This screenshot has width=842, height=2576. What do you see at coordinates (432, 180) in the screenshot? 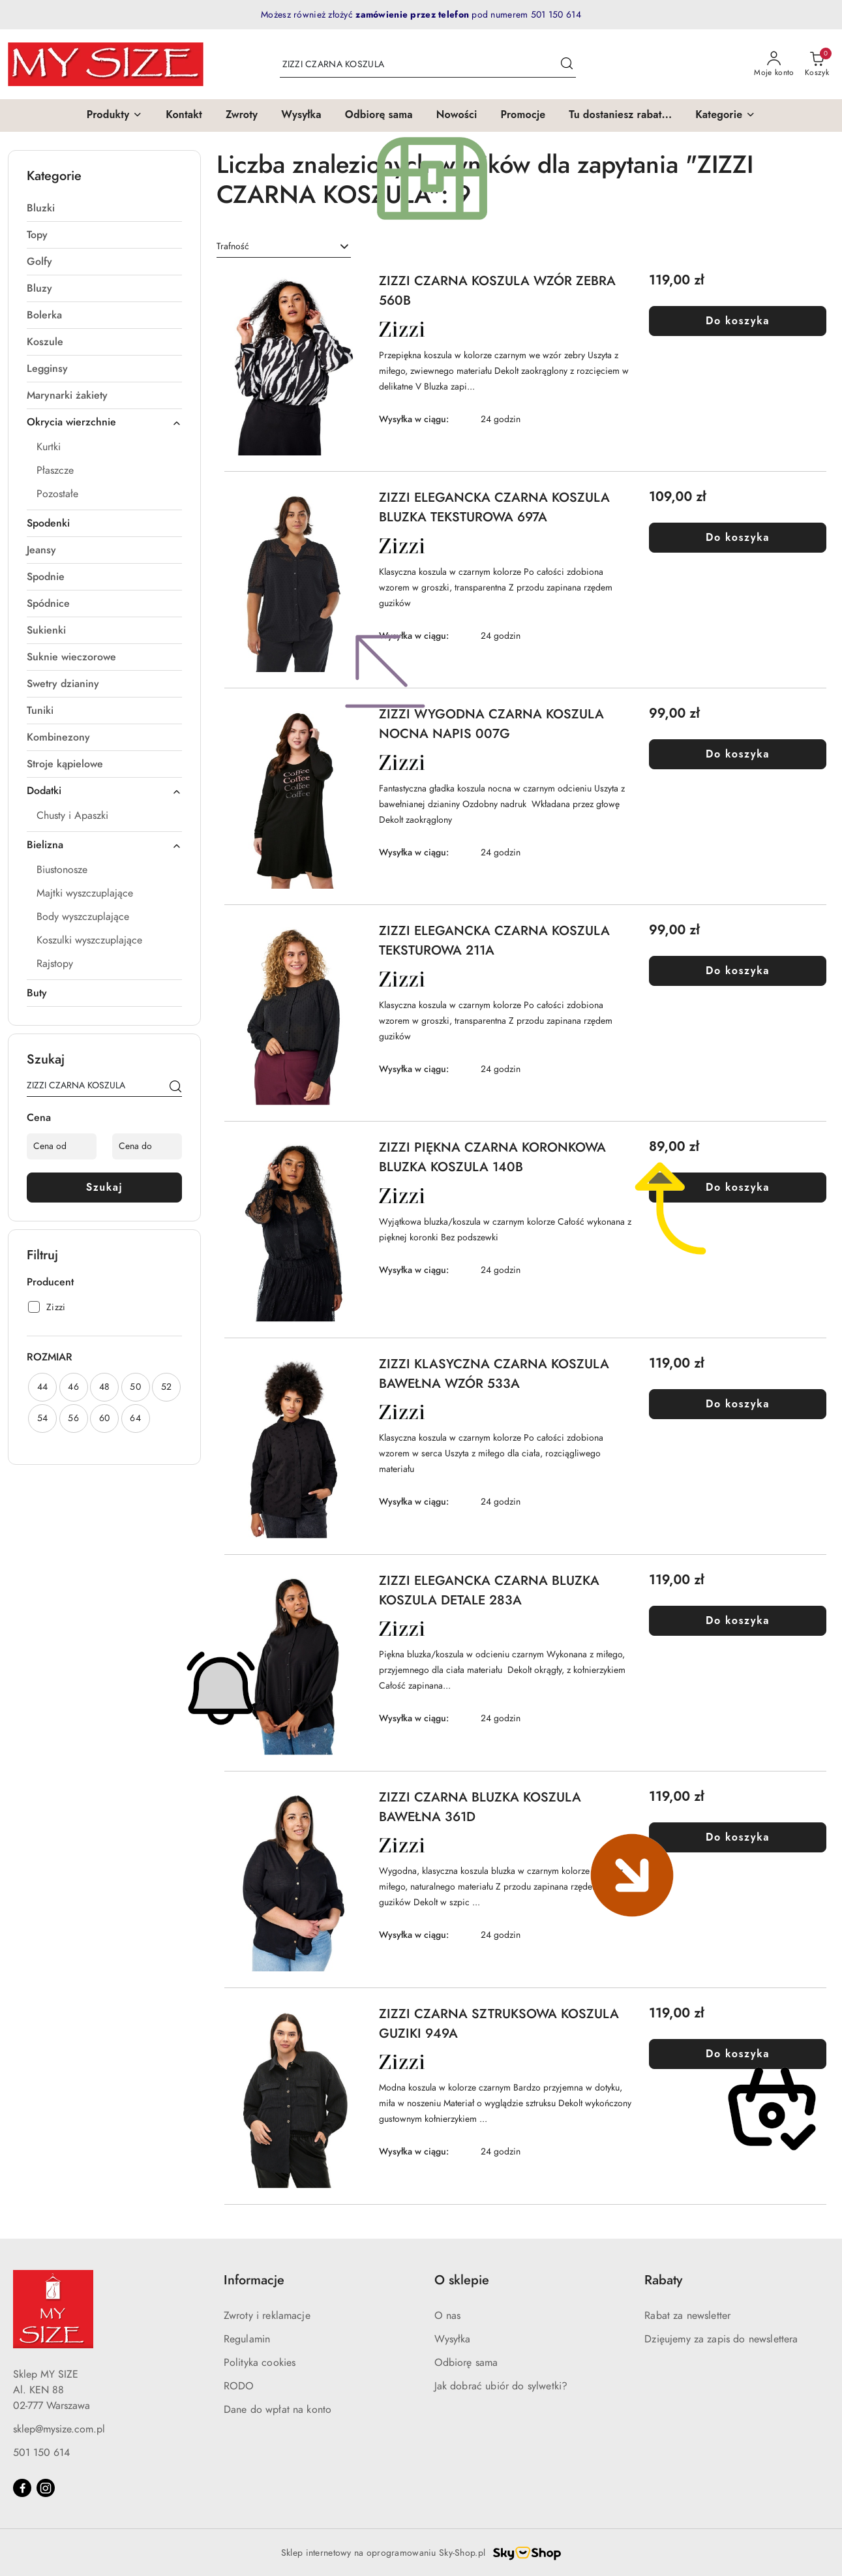
I see `access rewards or collected items` at bounding box center [432, 180].